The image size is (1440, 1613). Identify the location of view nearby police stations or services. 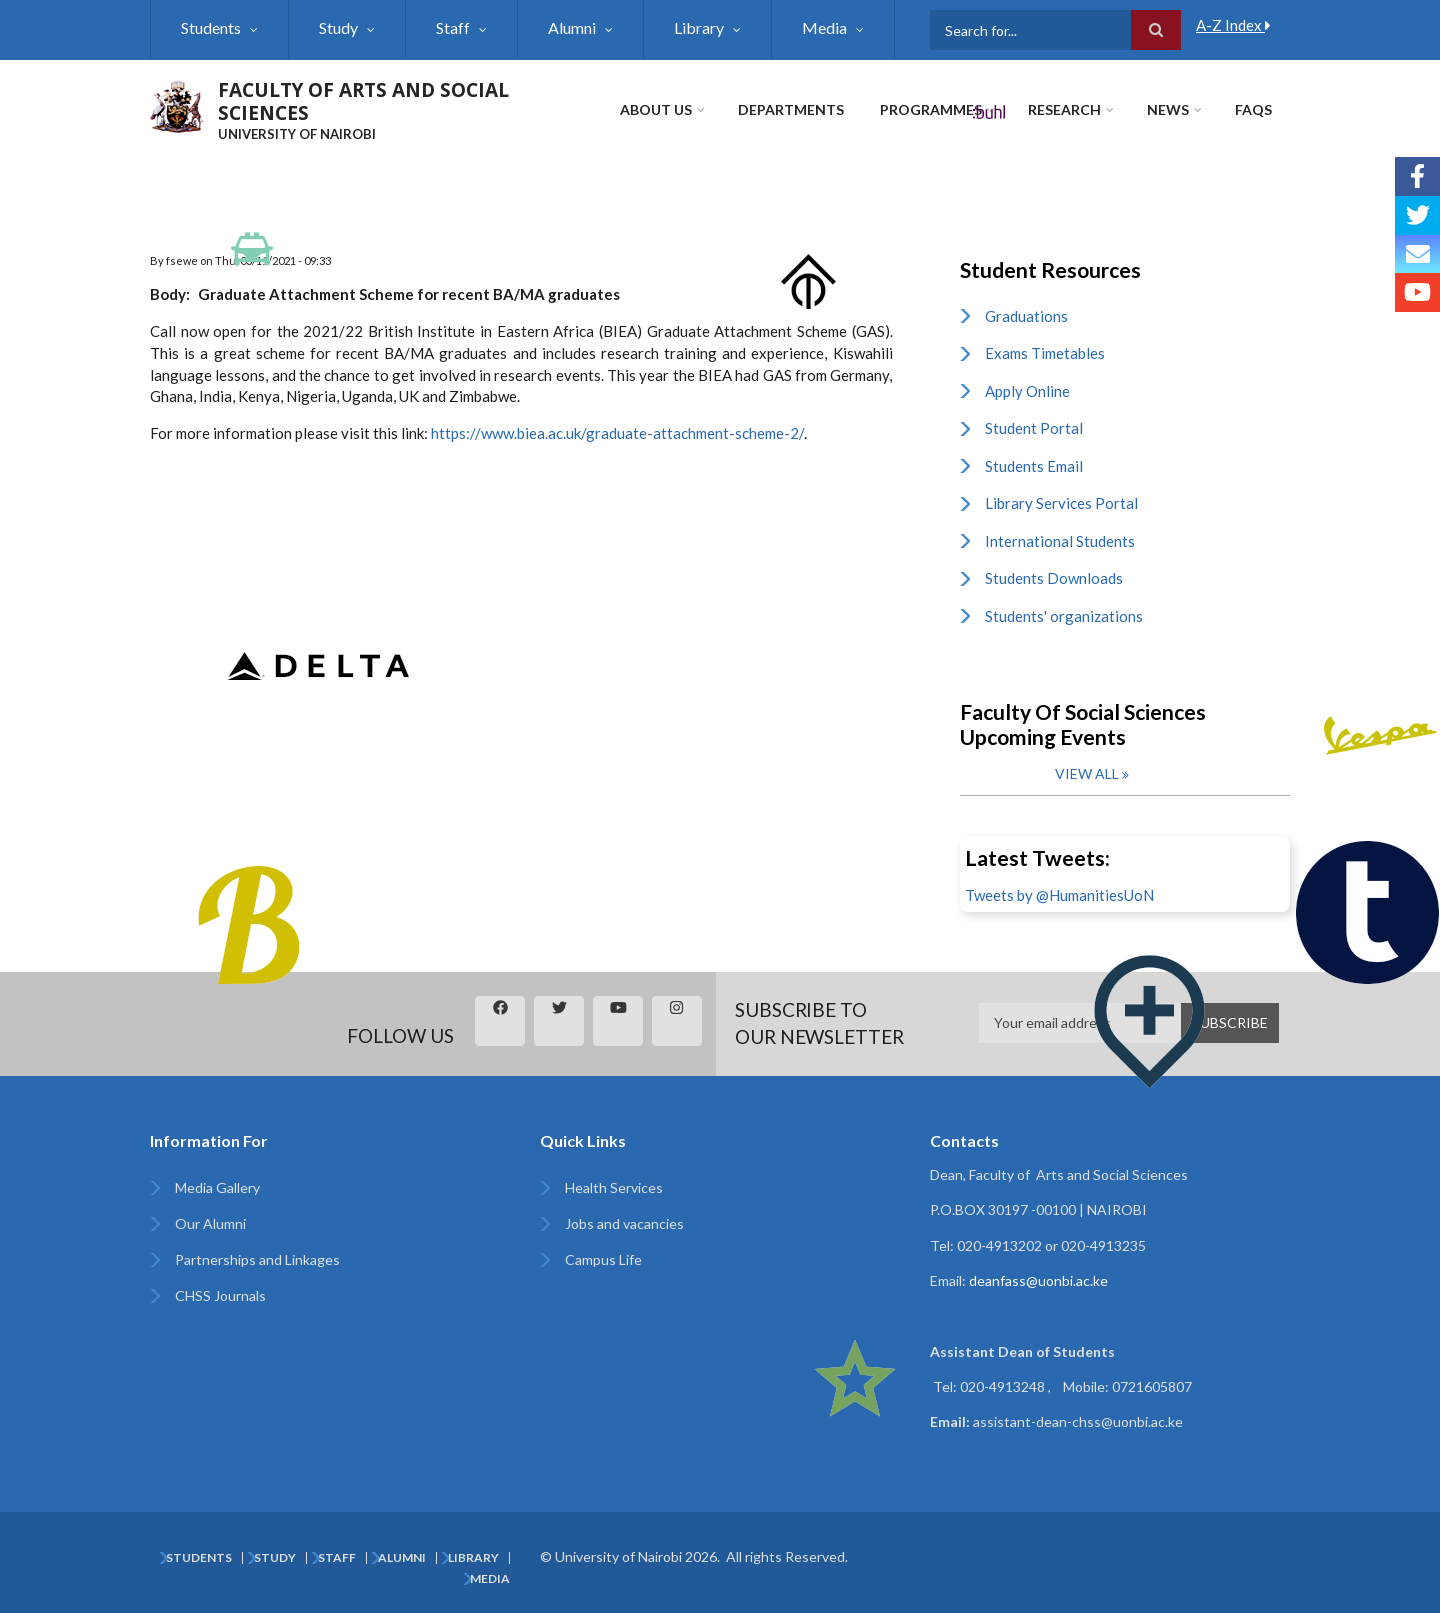
(252, 248).